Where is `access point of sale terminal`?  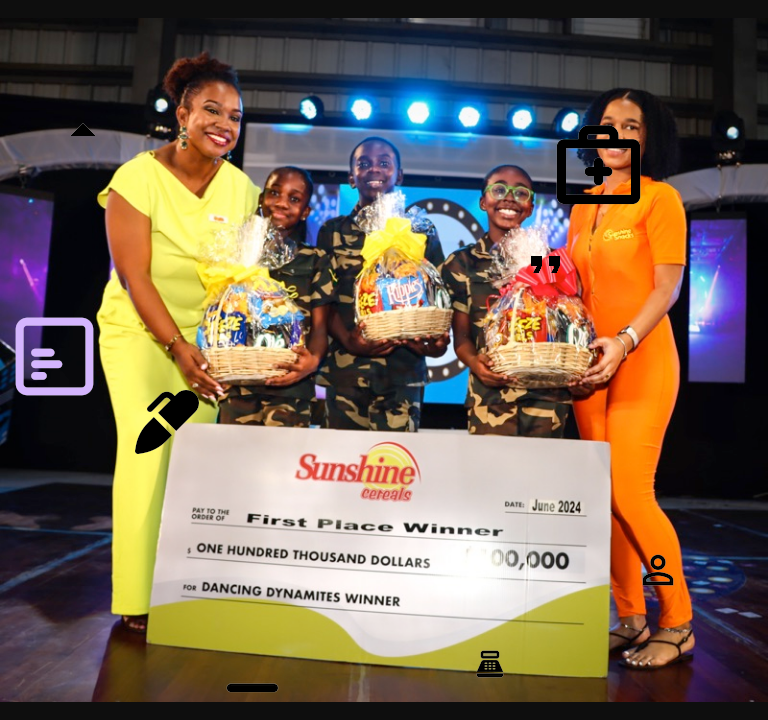 access point of sale terminal is located at coordinates (490, 664).